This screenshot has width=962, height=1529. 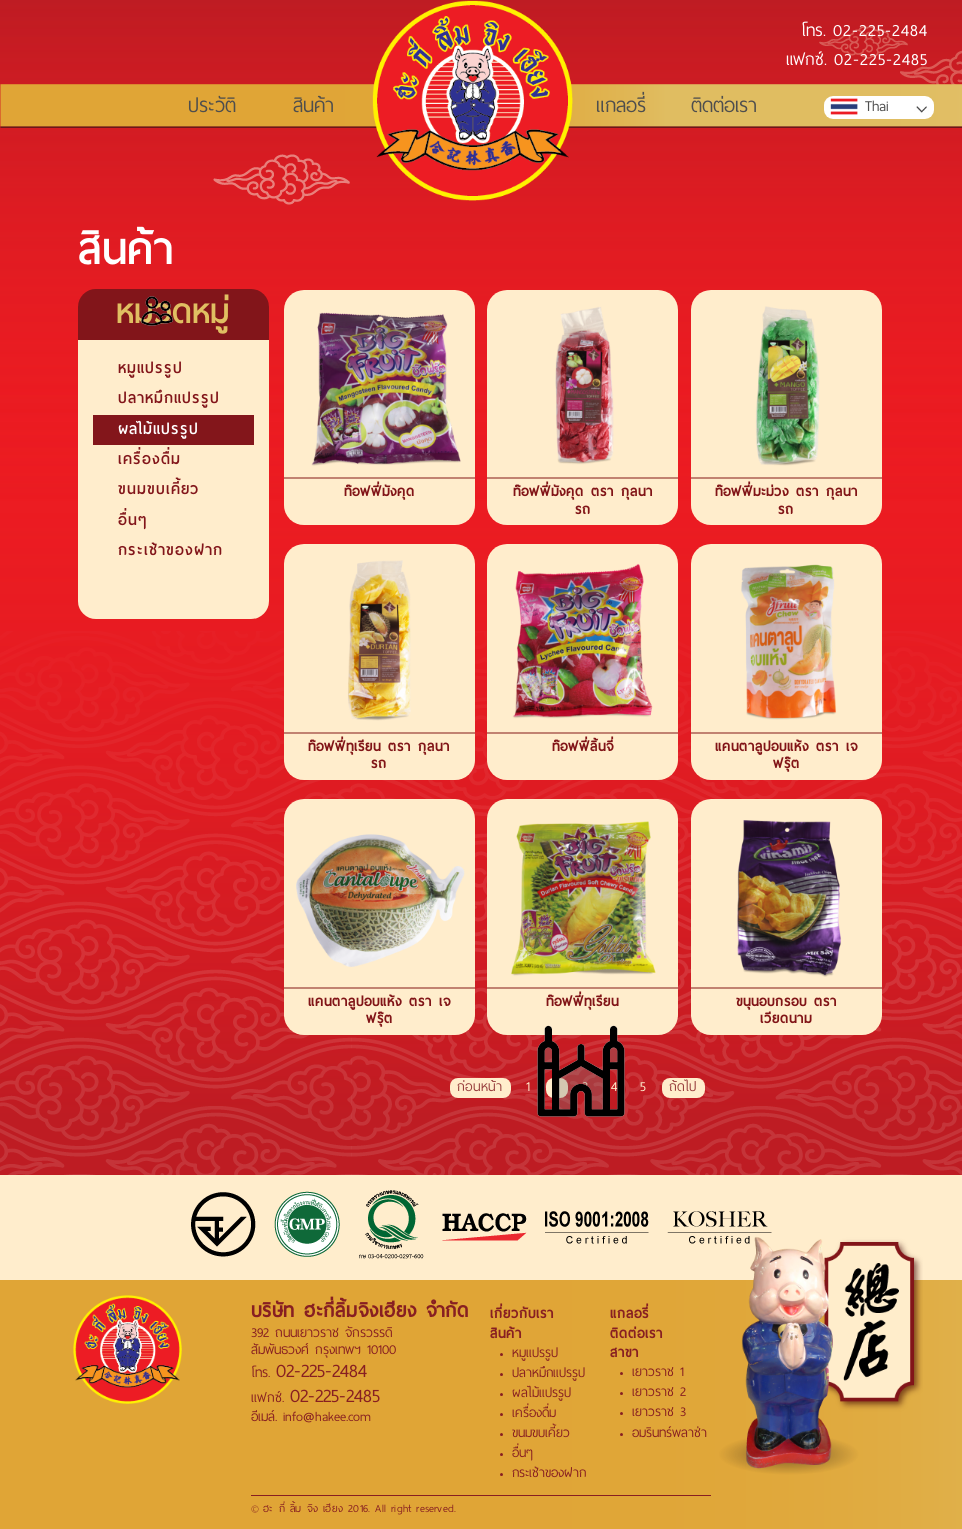 What do you see at coordinates (384, 336) in the screenshot?
I see `navigate to the next item or page` at bounding box center [384, 336].